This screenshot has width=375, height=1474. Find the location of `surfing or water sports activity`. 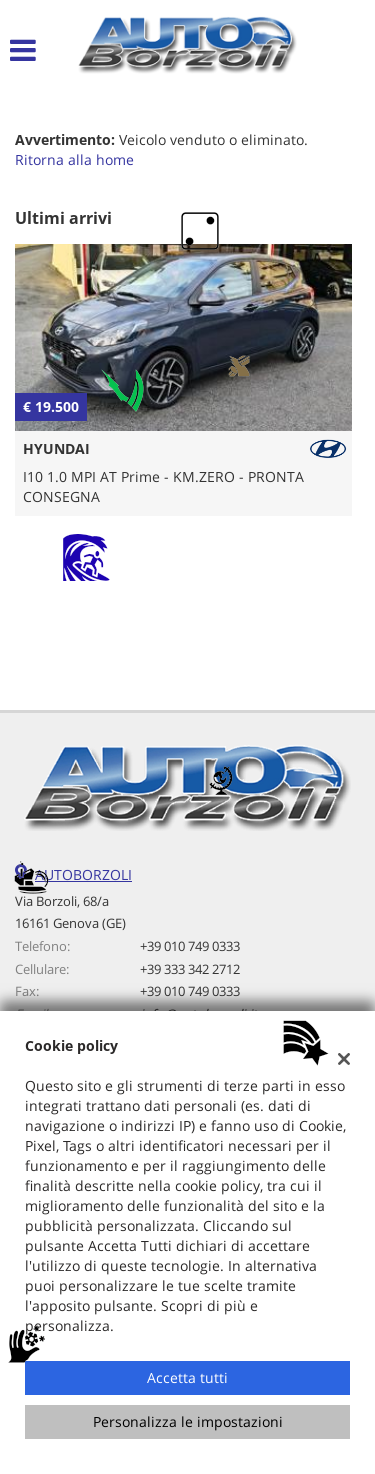

surfing or water sports activity is located at coordinates (86, 557).